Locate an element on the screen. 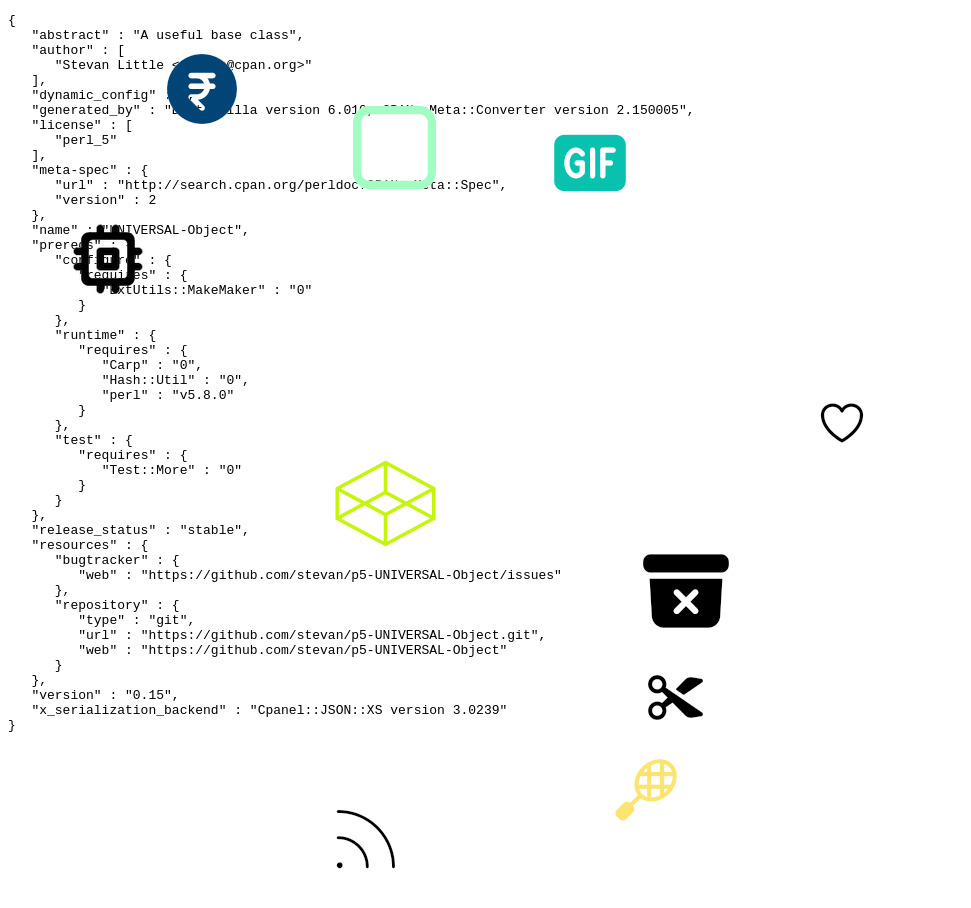 The height and width of the screenshot is (908, 971). open CodePen profile or project is located at coordinates (385, 503).